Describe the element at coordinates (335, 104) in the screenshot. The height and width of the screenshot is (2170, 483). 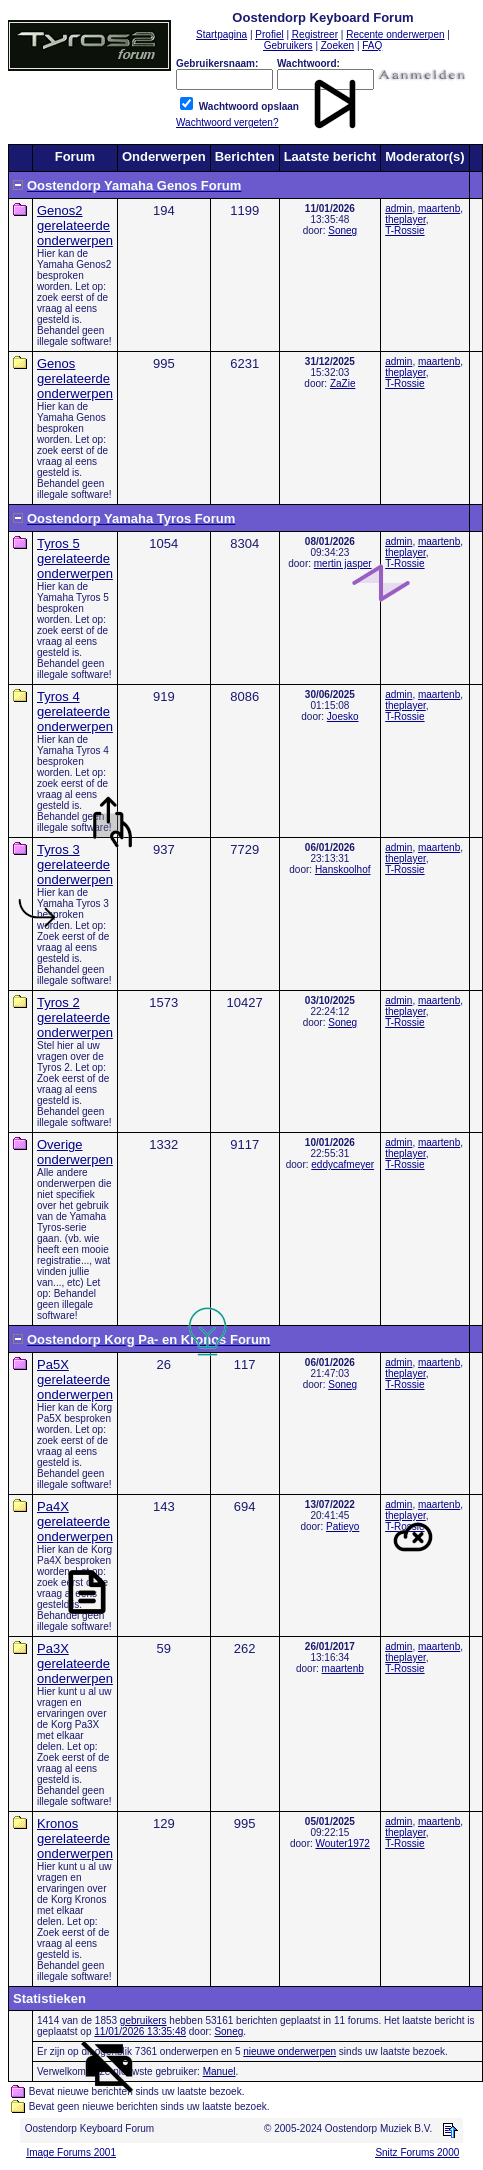
I see `skip to the next track or video` at that location.